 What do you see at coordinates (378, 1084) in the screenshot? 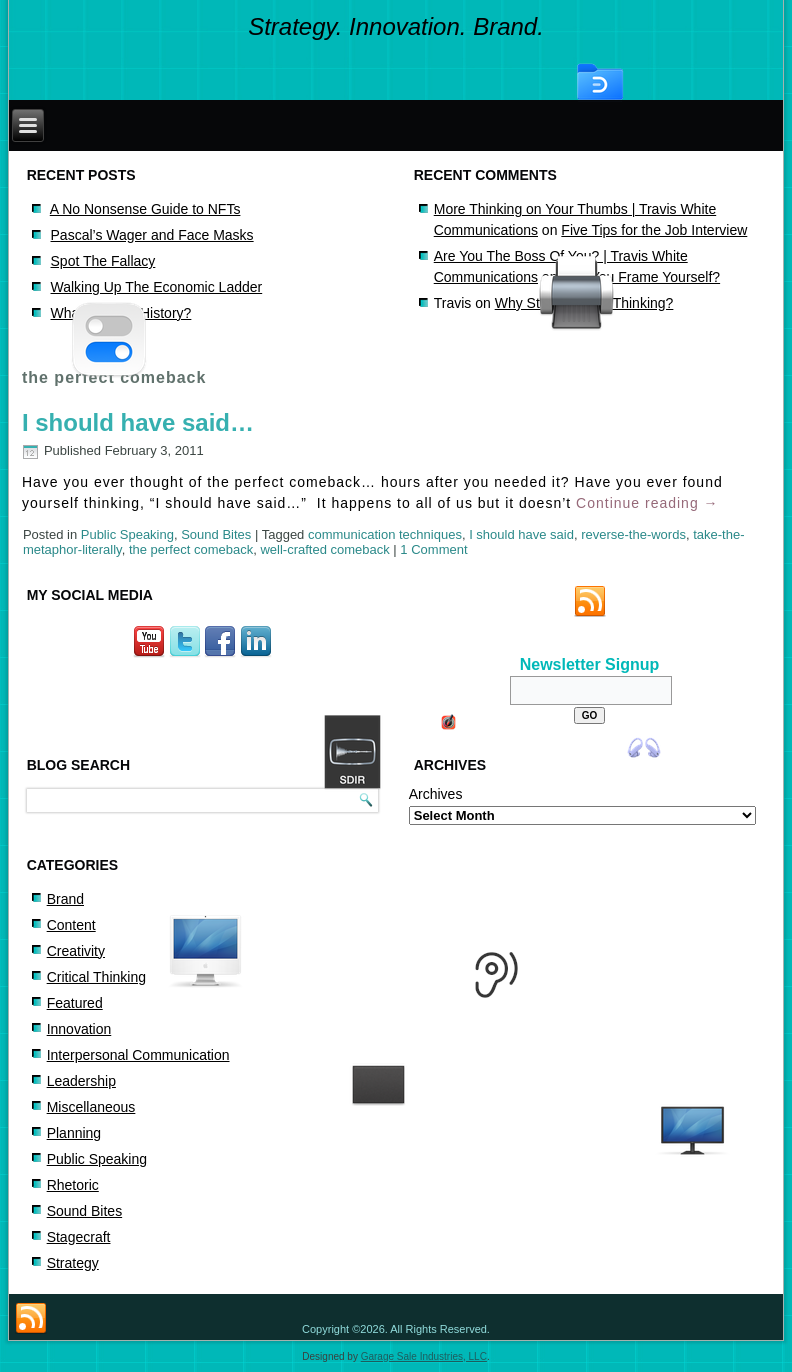
I see `trackpad or touchpad device icon` at bounding box center [378, 1084].